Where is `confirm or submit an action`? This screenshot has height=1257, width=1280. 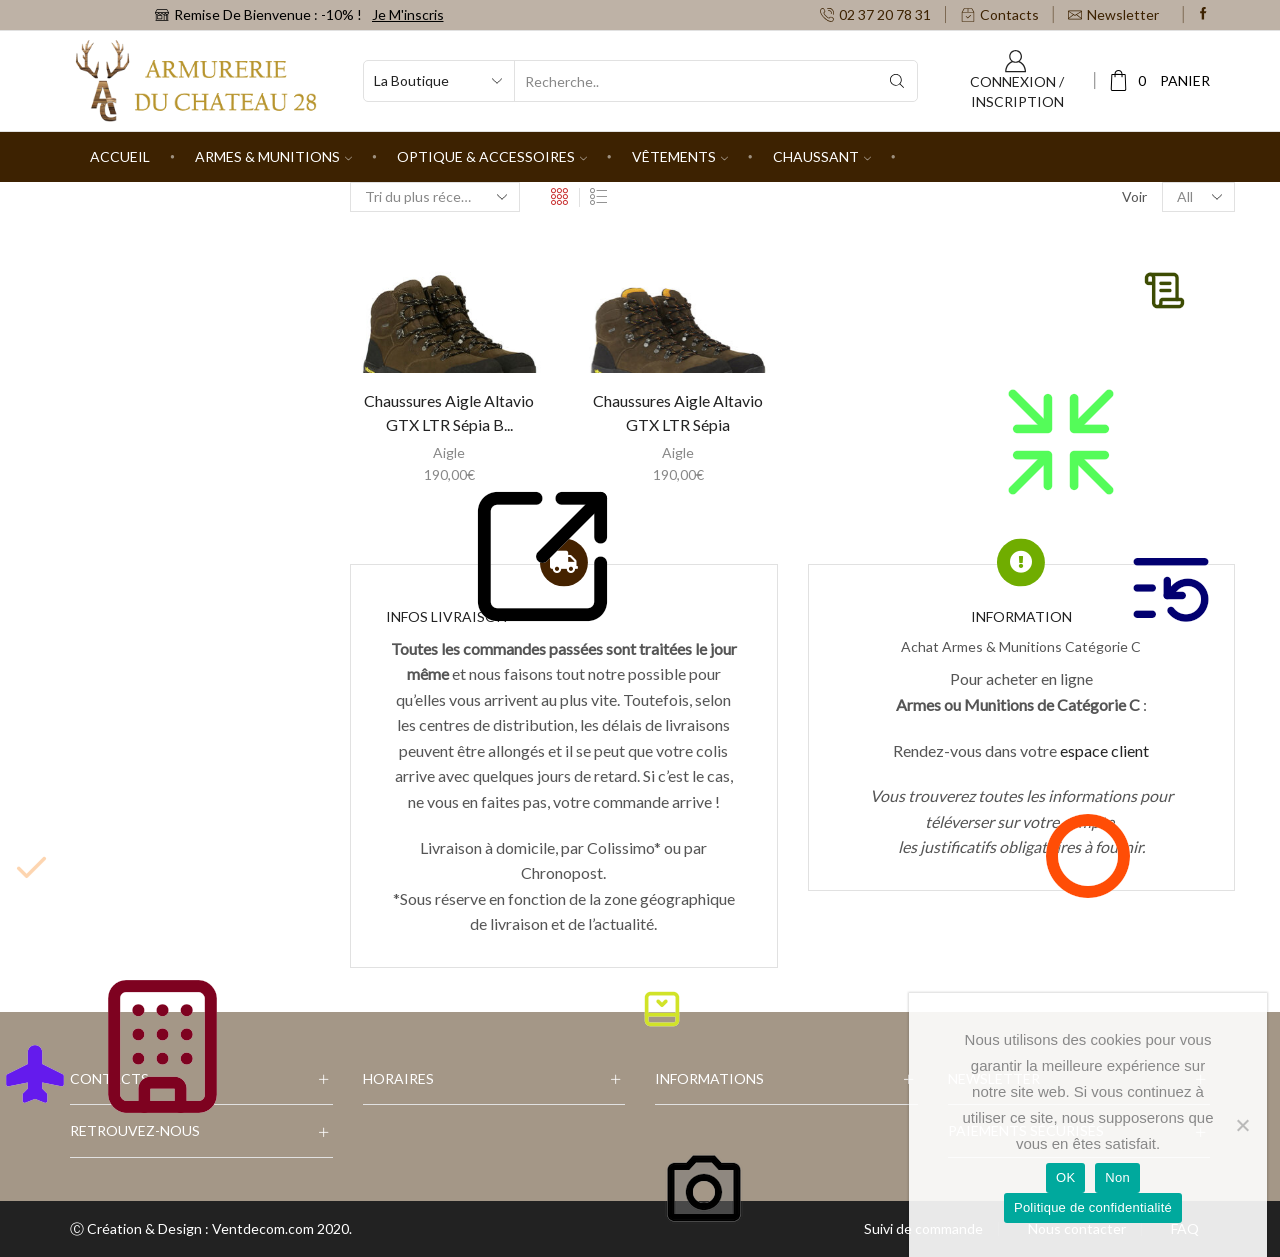 confirm or submit an action is located at coordinates (31, 866).